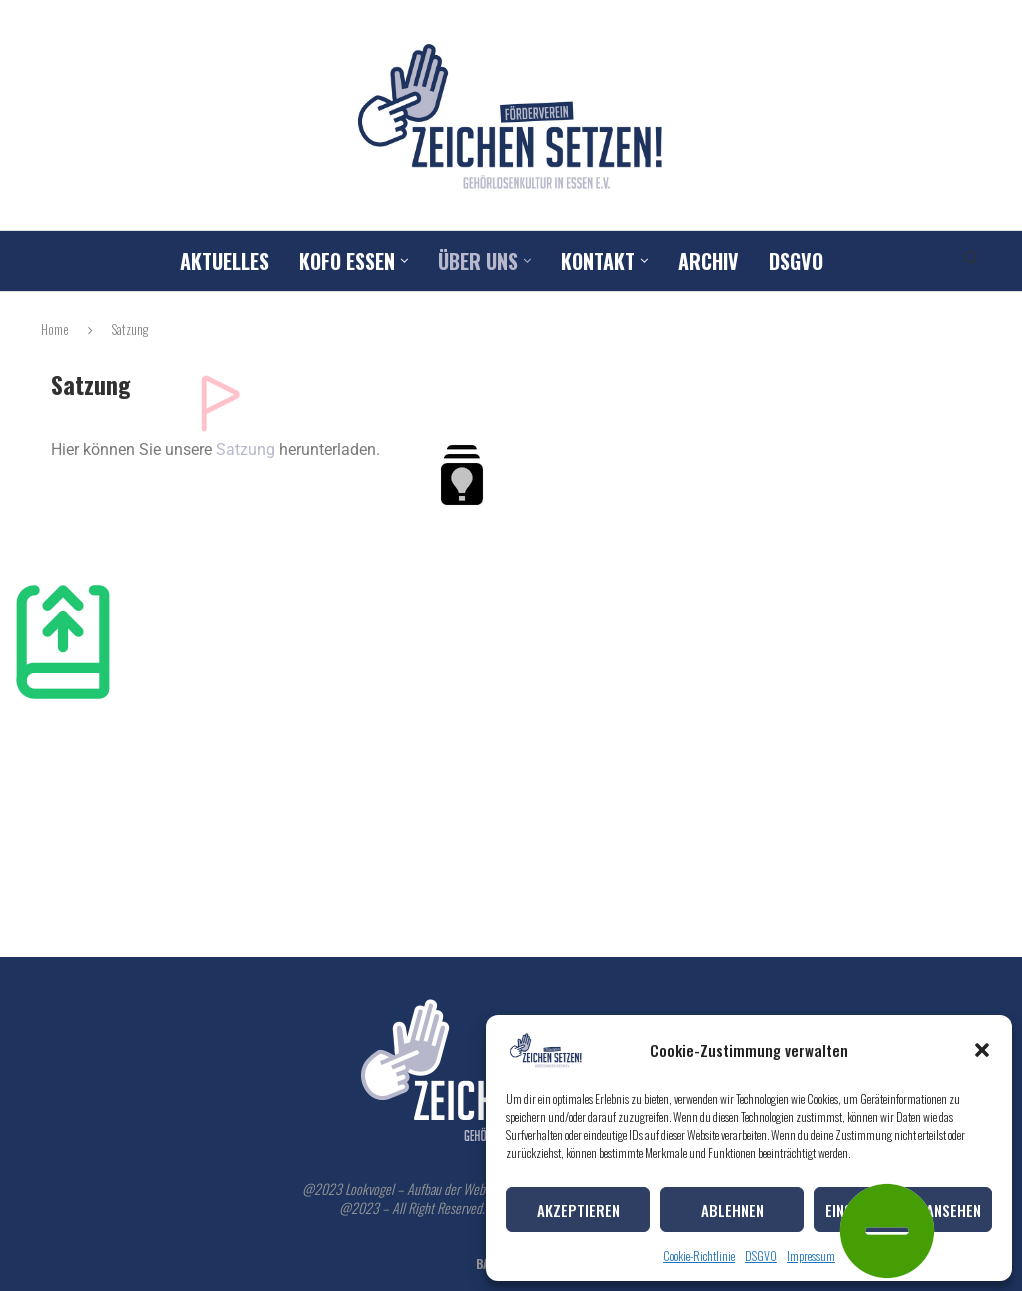  What do you see at coordinates (63, 642) in the screenshot?
I see `upload or export a book` at bounding box center [63, 642].